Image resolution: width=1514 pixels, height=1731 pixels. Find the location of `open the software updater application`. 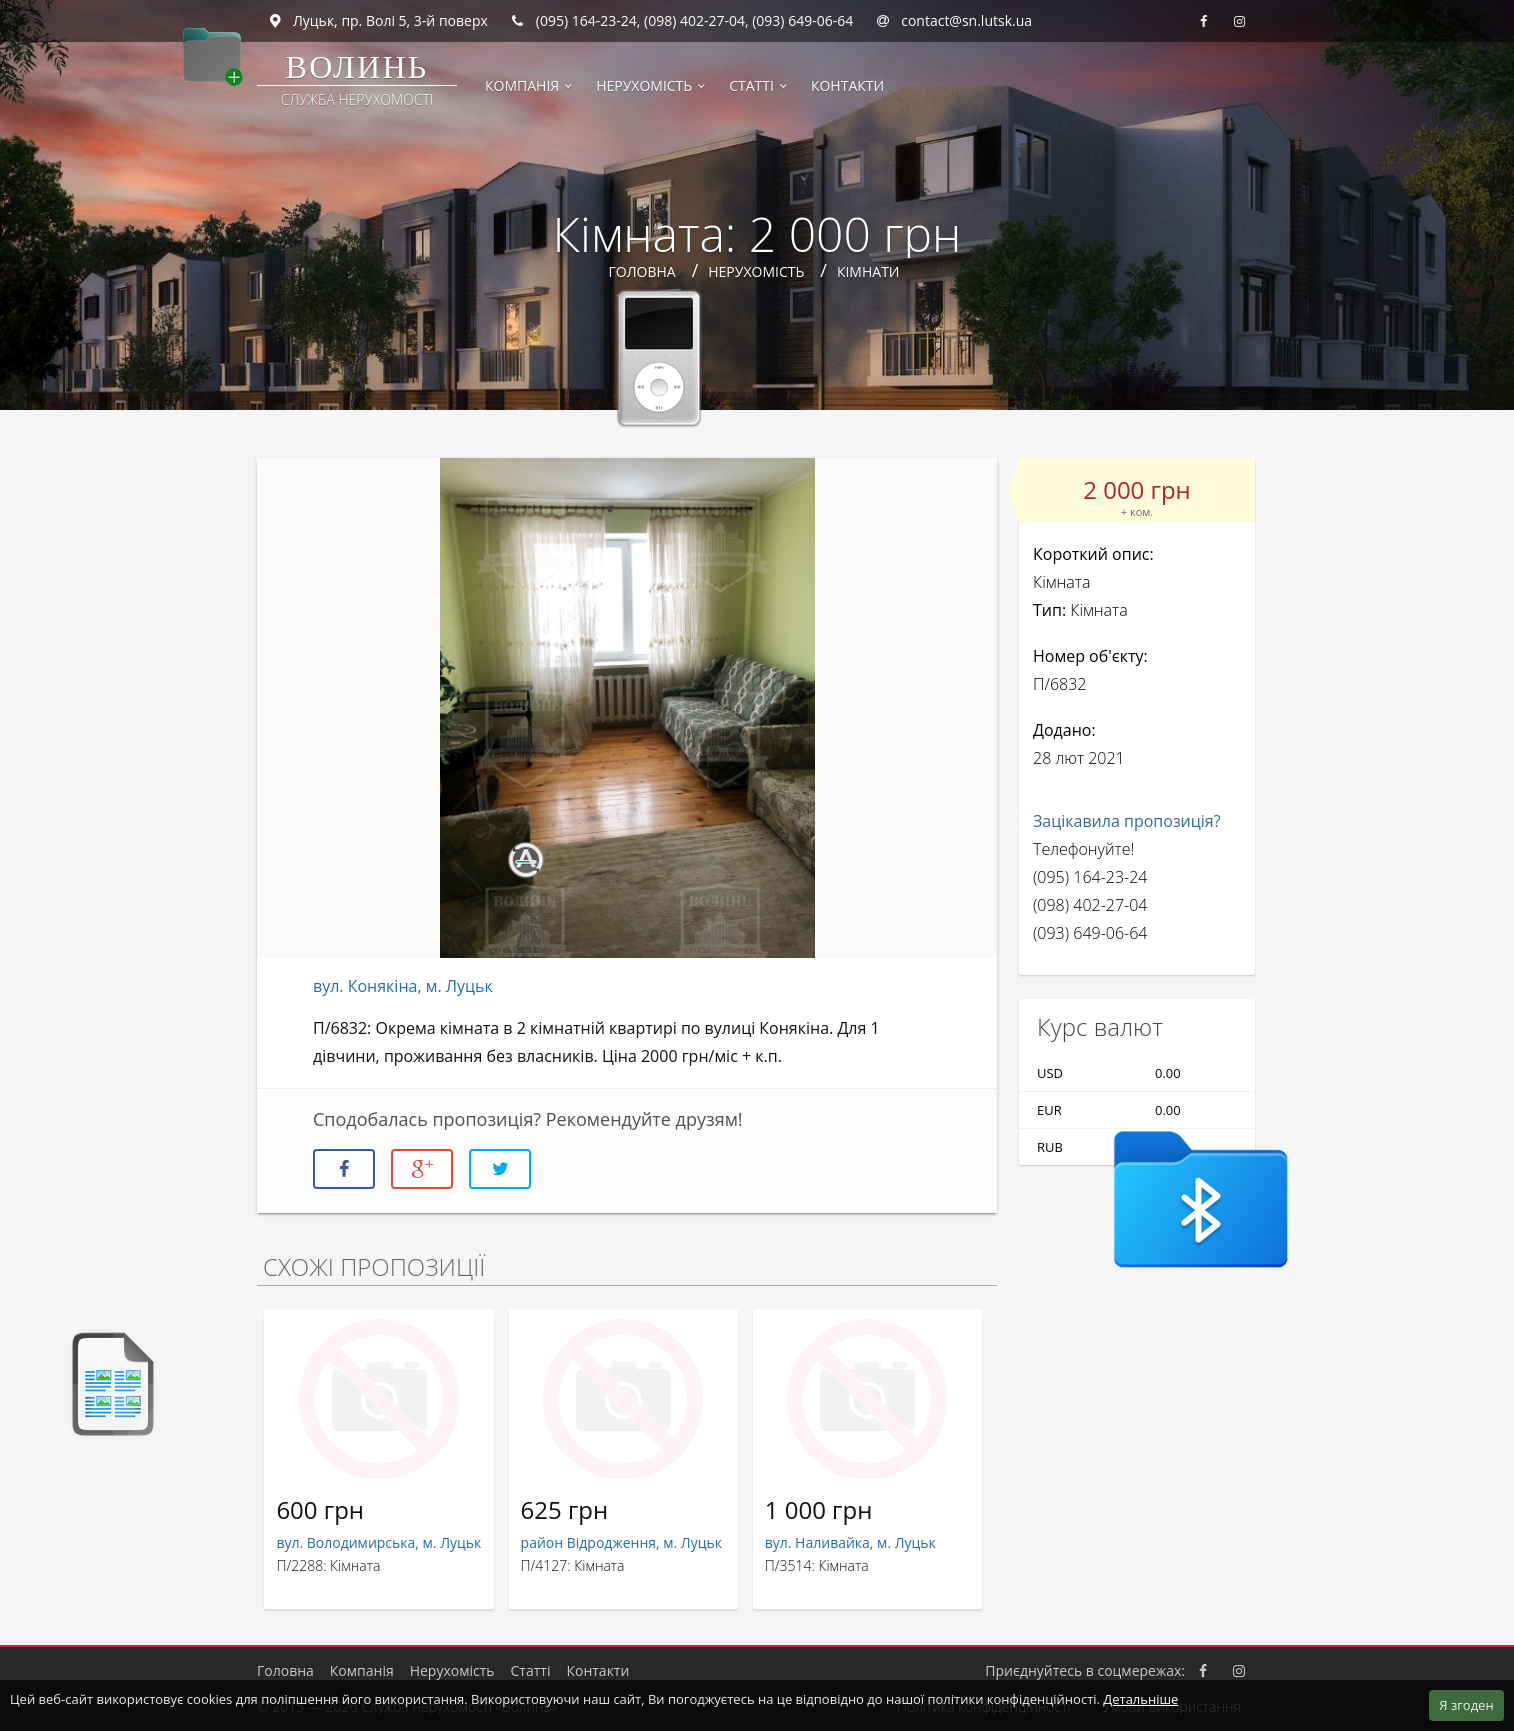

open the software updater application is located at coordinates (526, 860).